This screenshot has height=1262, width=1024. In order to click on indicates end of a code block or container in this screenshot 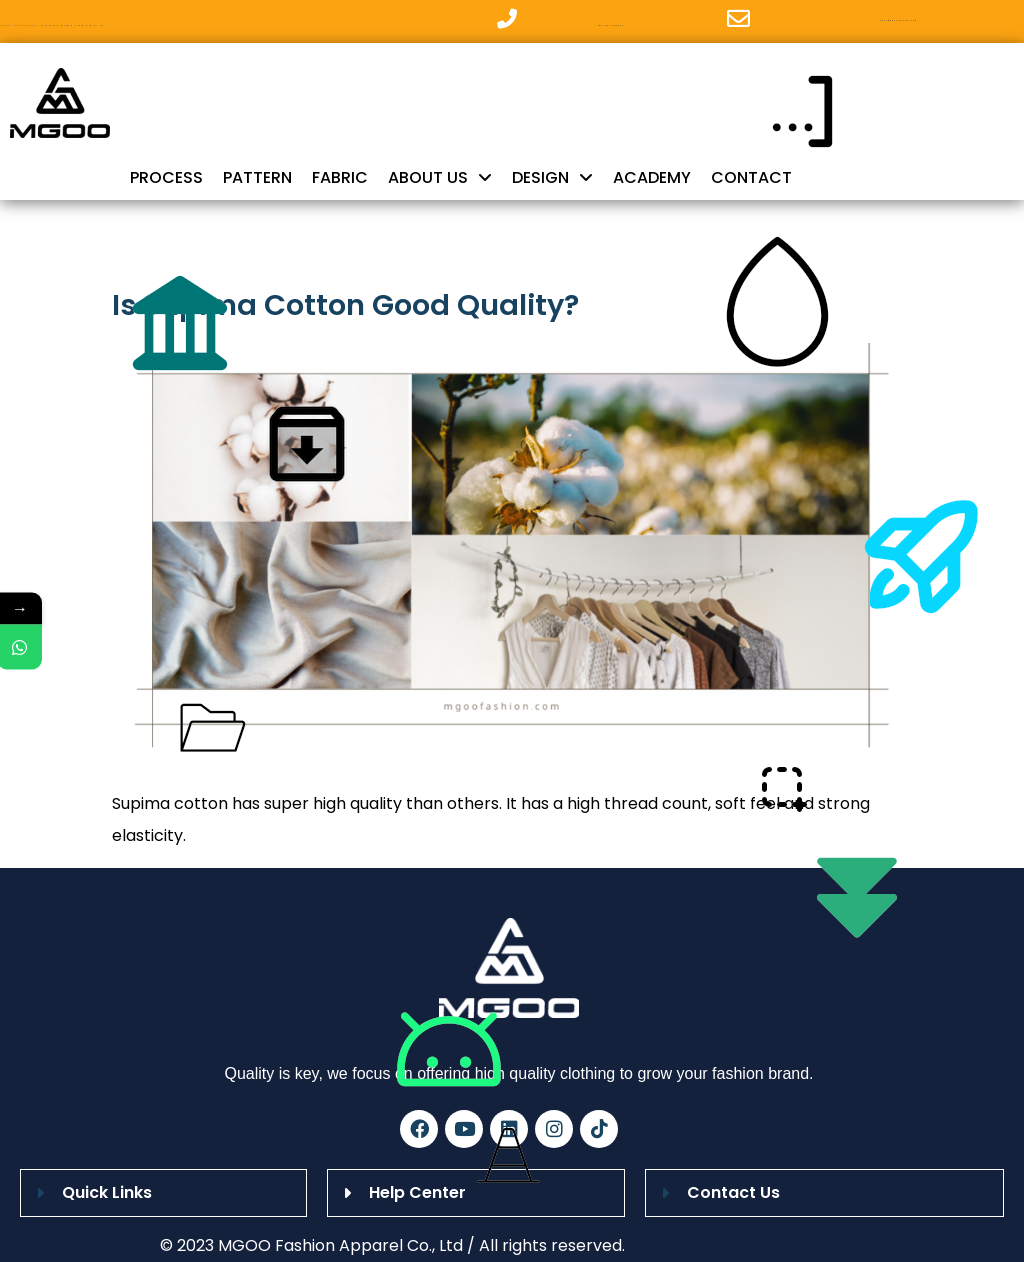, I will do `click(804, 111)`.